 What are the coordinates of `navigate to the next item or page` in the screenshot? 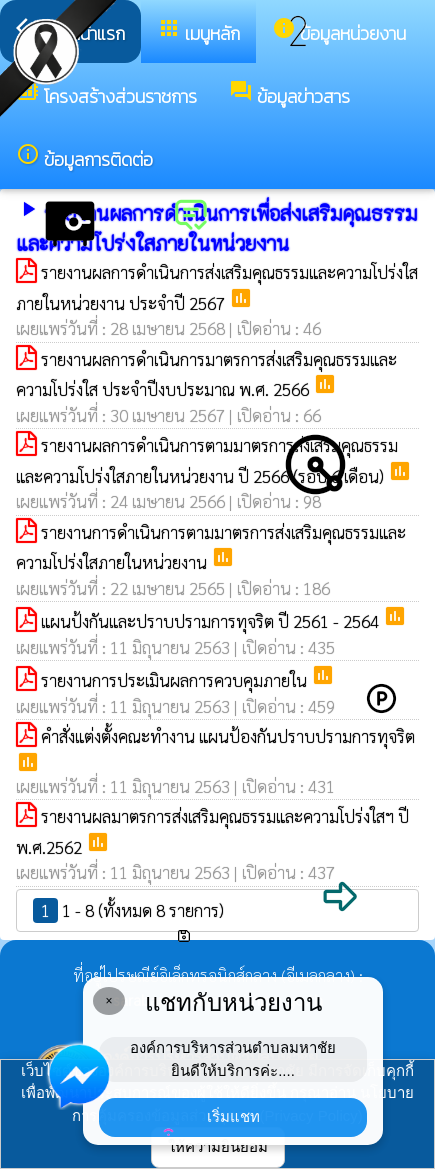 It's located at (340, 896).